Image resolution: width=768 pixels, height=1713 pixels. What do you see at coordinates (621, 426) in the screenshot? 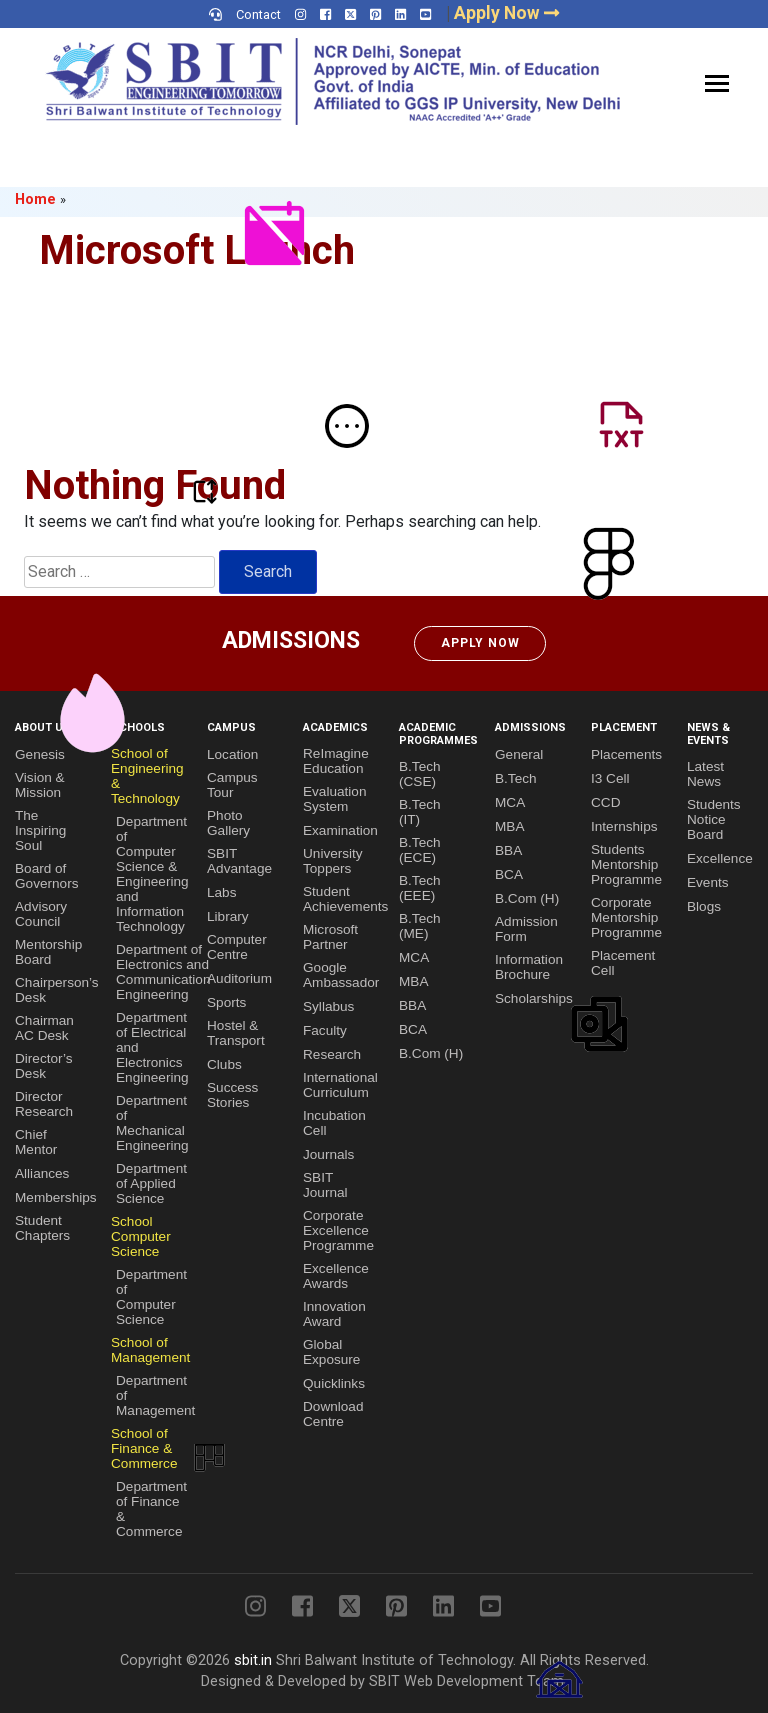
I see `open a text file` at bounding box center [621, 426].